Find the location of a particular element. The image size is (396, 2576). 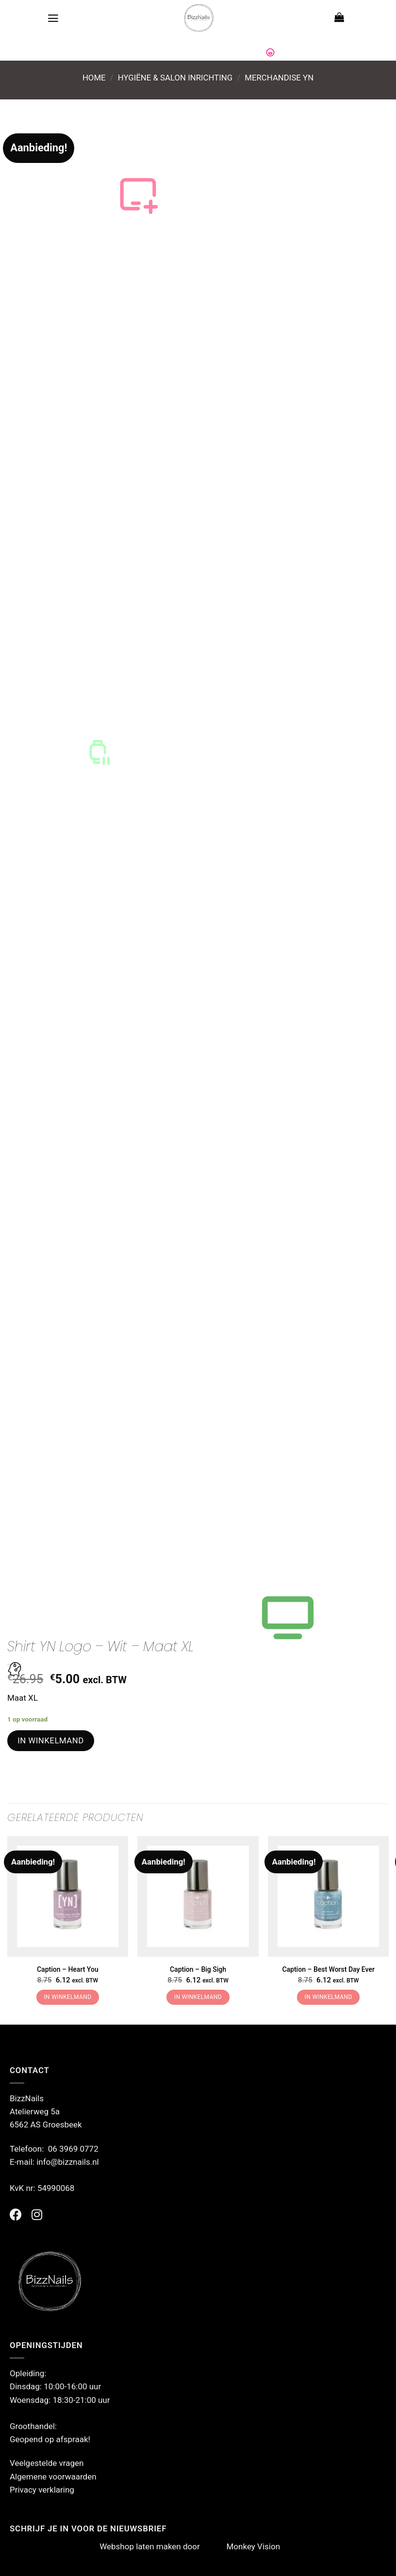

access AI or machine learning features is located at coordinates (15, 1669).